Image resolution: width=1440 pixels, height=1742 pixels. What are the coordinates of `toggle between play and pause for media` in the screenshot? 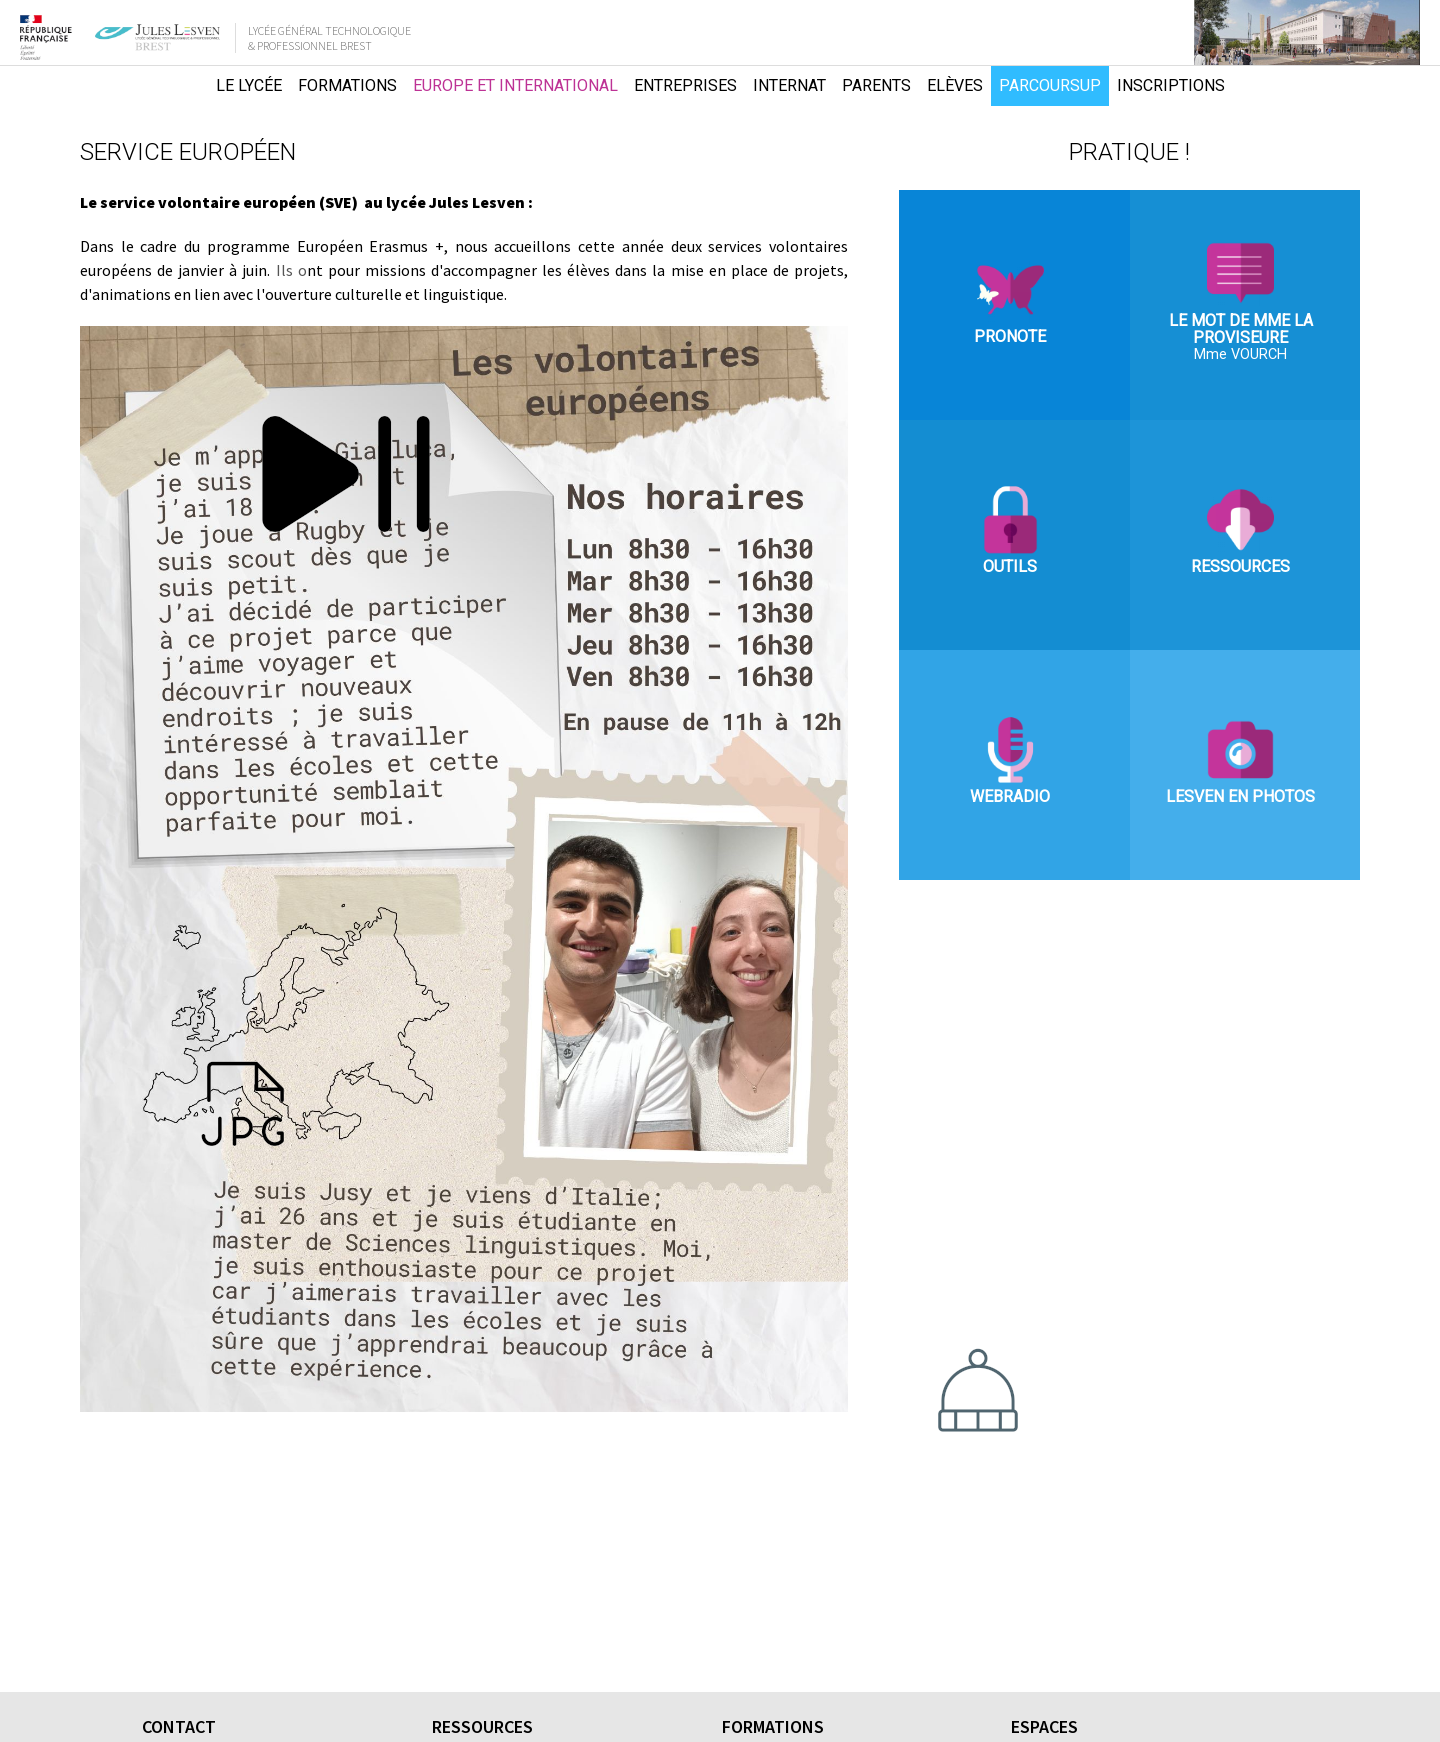 It's located at (346, 474).